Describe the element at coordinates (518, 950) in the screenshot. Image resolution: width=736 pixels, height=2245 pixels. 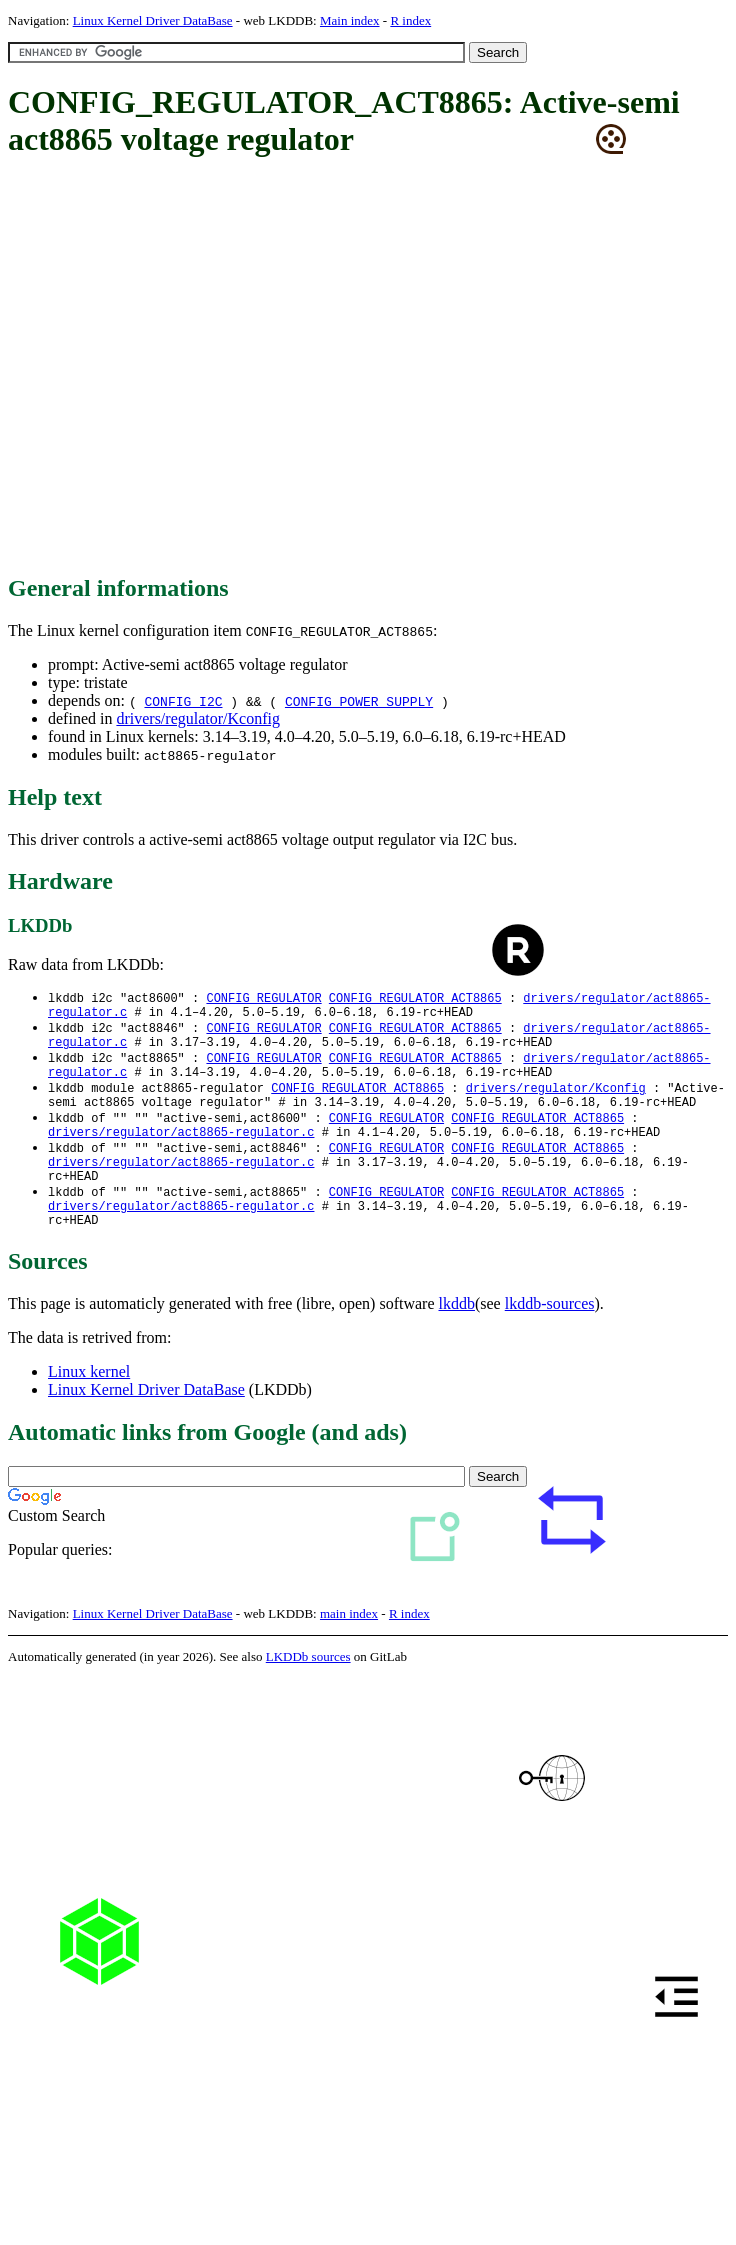
I see `indicates a registered trademark symbol` at that location.